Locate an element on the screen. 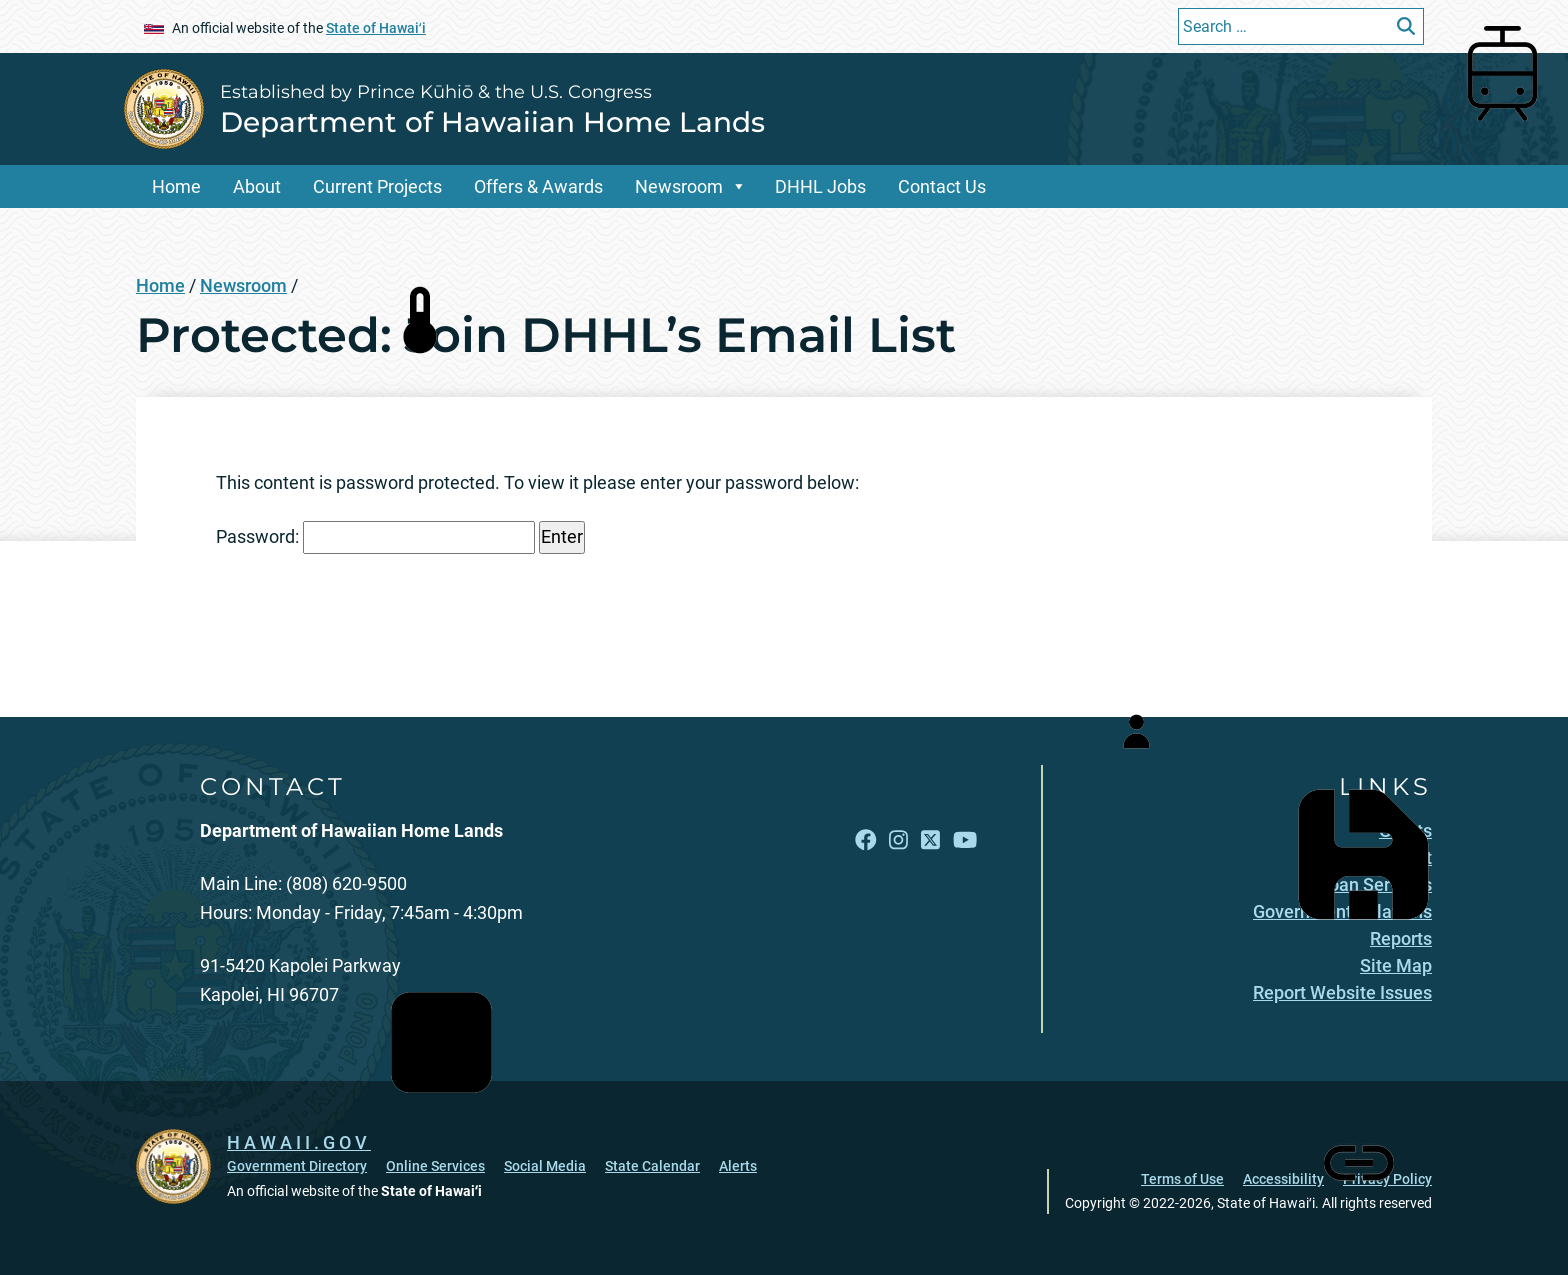 The height and width of the screenshot is (1275, 1568). view your profile is located at coordinates (1136, 731).